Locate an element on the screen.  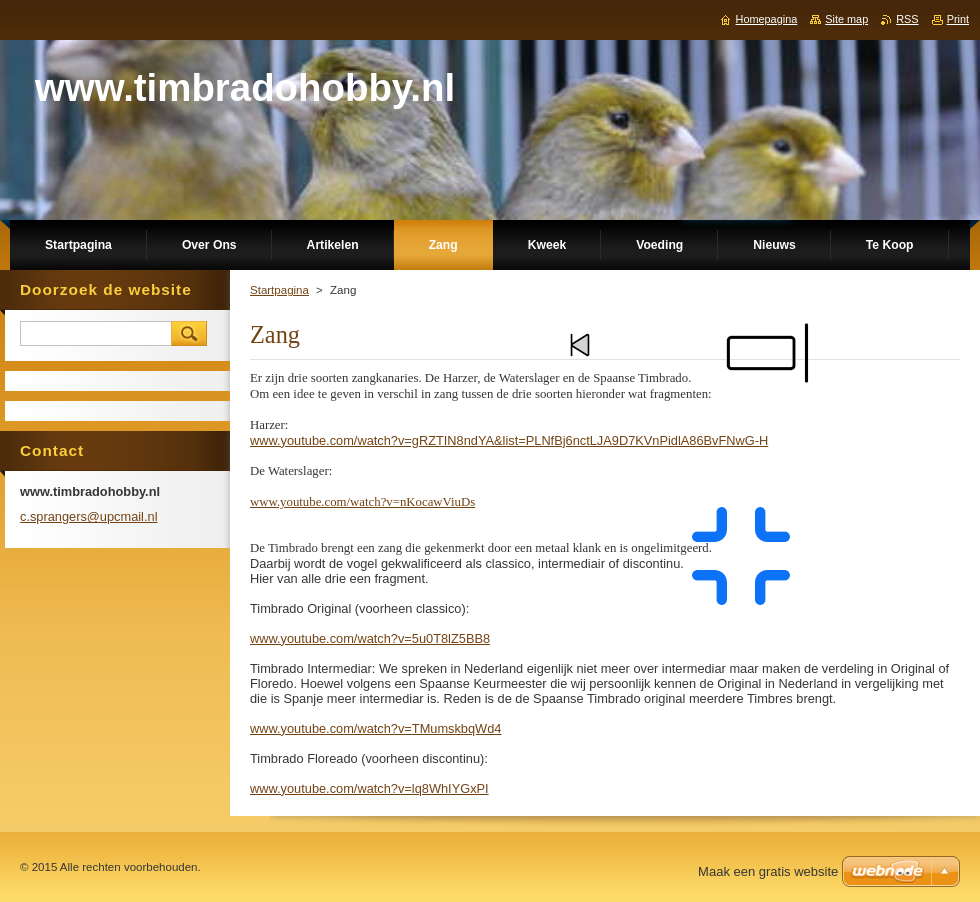
exit fullscreen mode is located at coordinates (741, 556).